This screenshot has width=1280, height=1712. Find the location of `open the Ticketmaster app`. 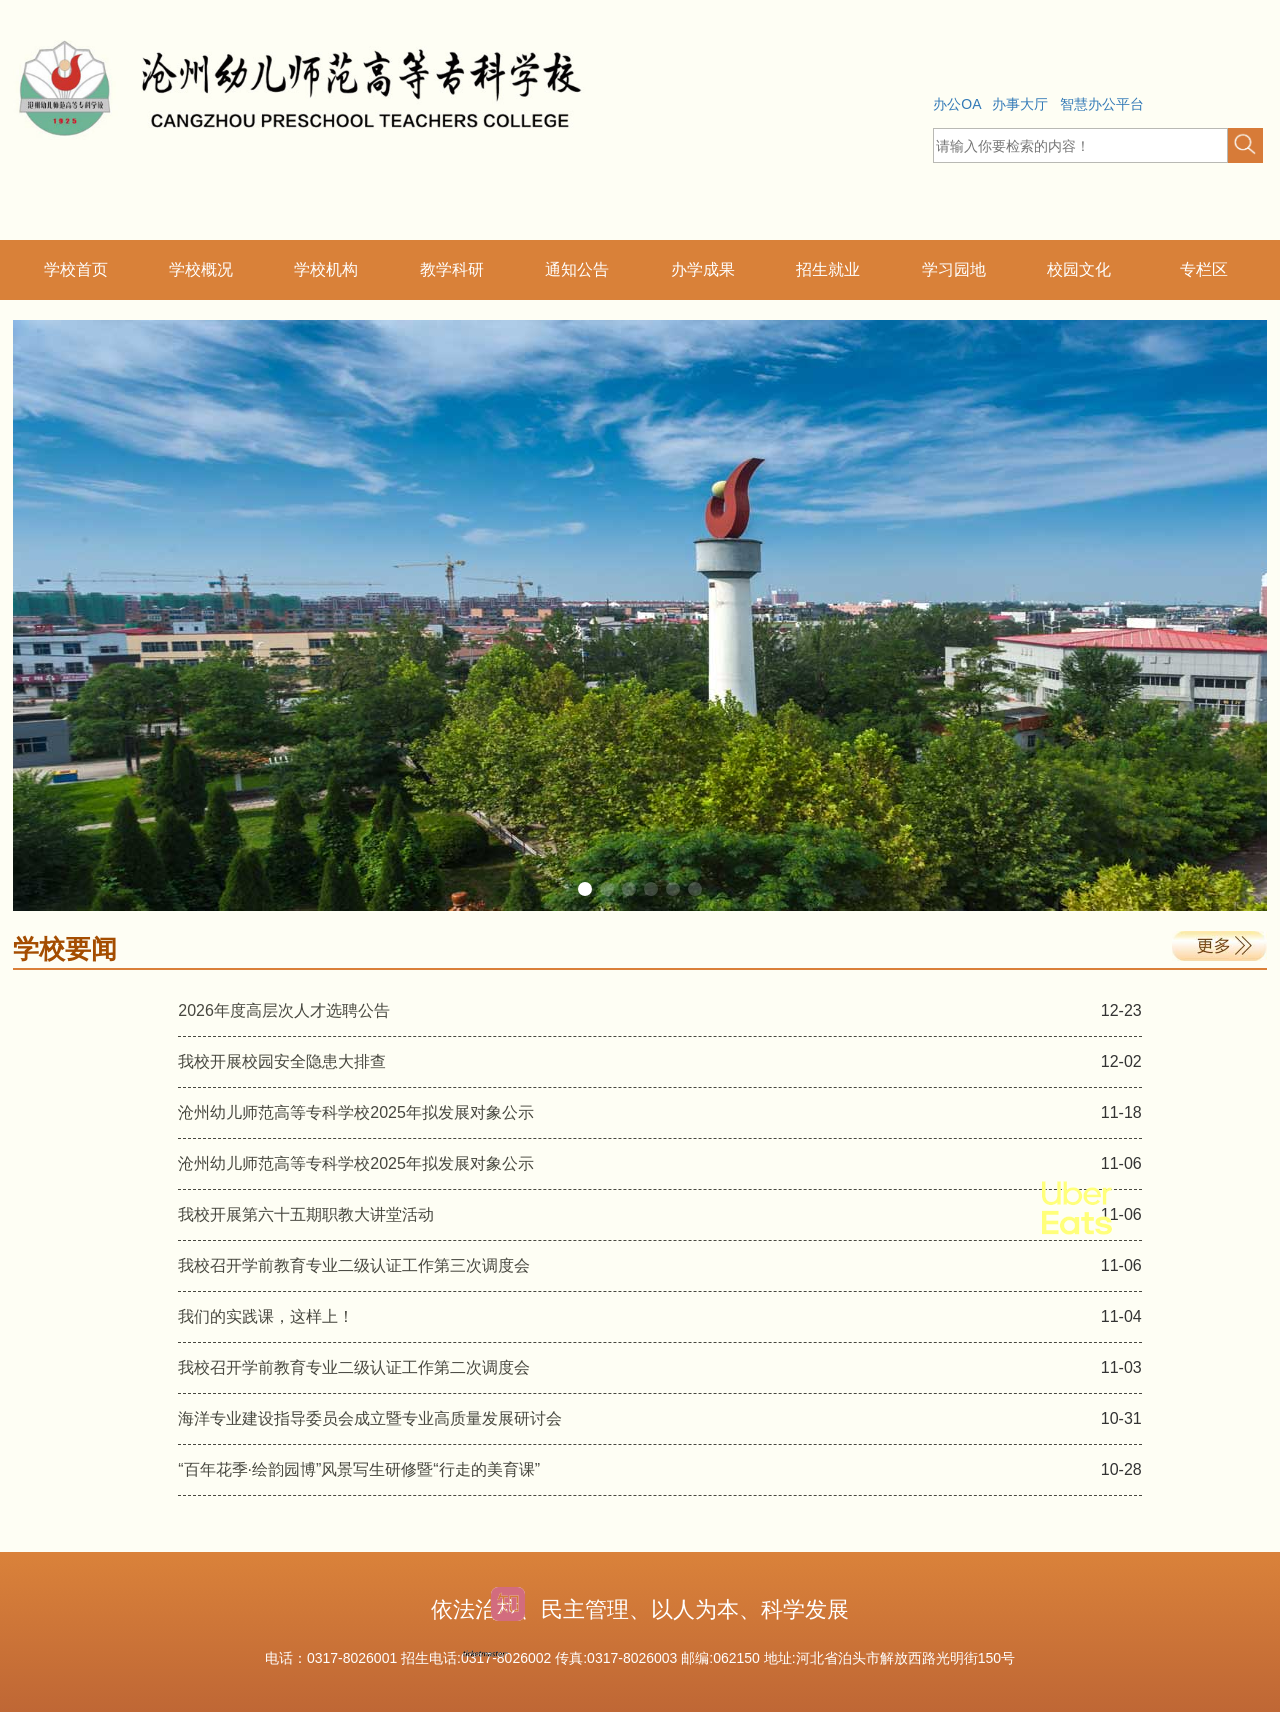

open the Ticketmaster app is located at coordinates (485, 1653).